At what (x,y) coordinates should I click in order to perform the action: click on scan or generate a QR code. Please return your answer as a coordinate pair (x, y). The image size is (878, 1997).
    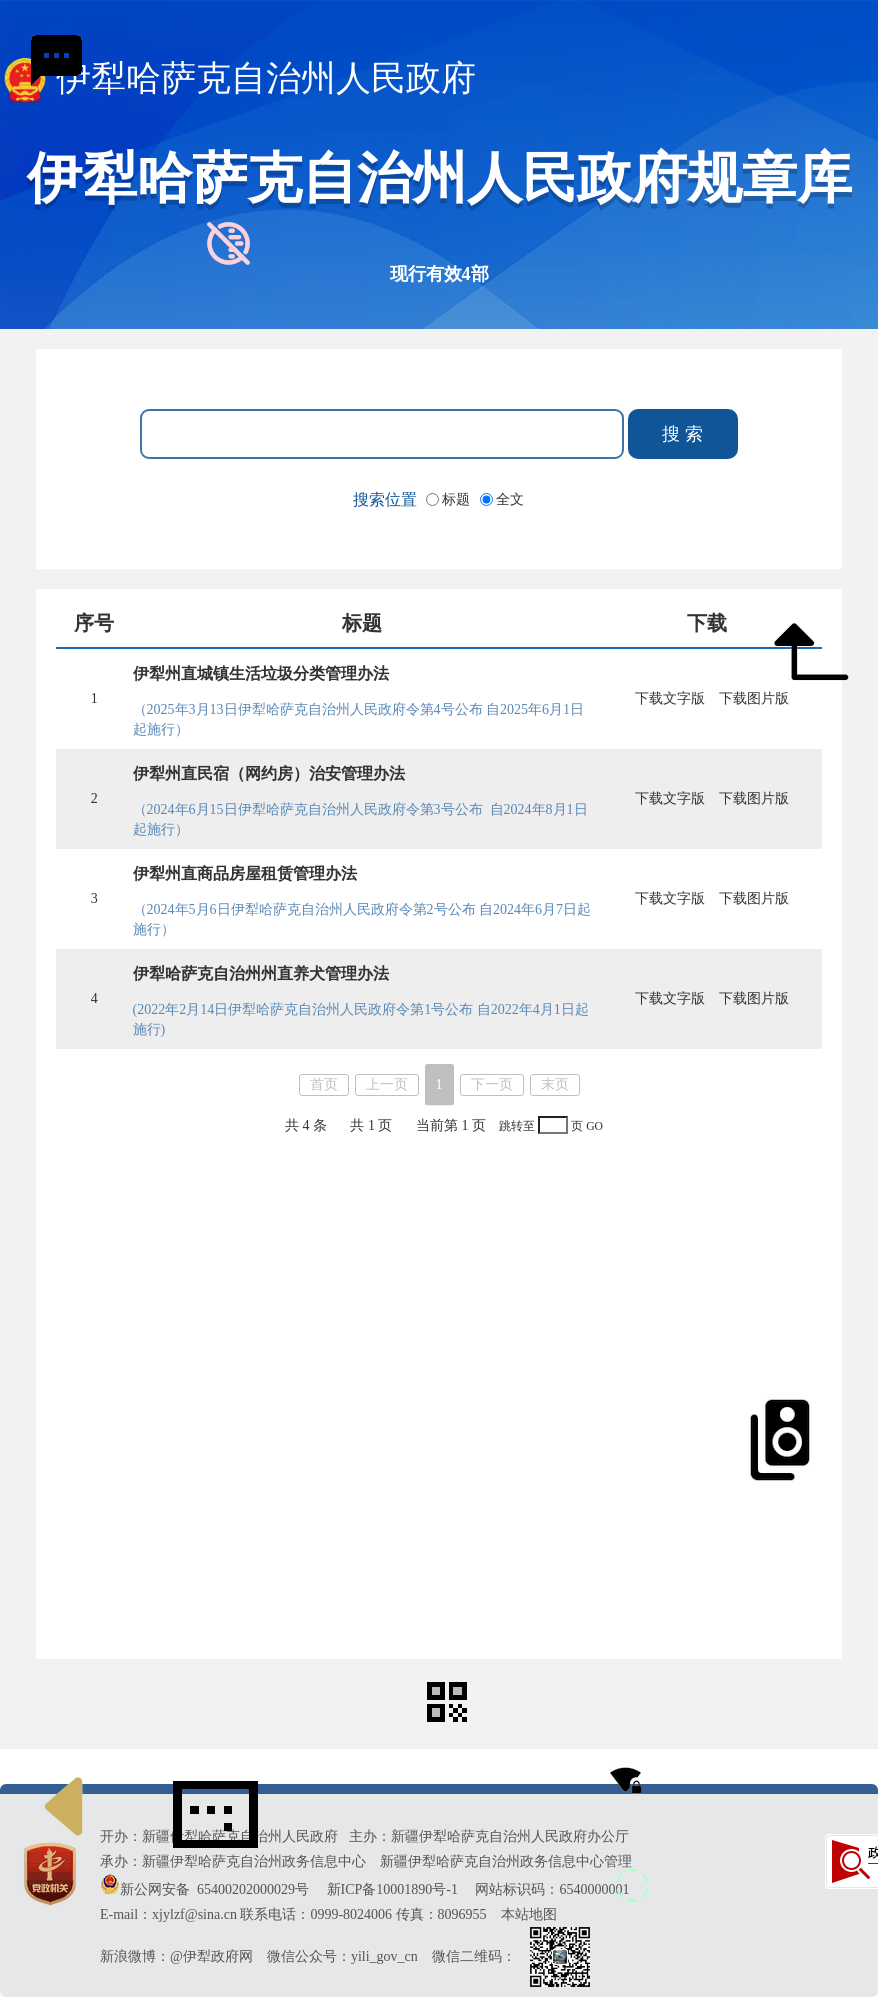
    Looking at the image, I should click on (447, 1702).